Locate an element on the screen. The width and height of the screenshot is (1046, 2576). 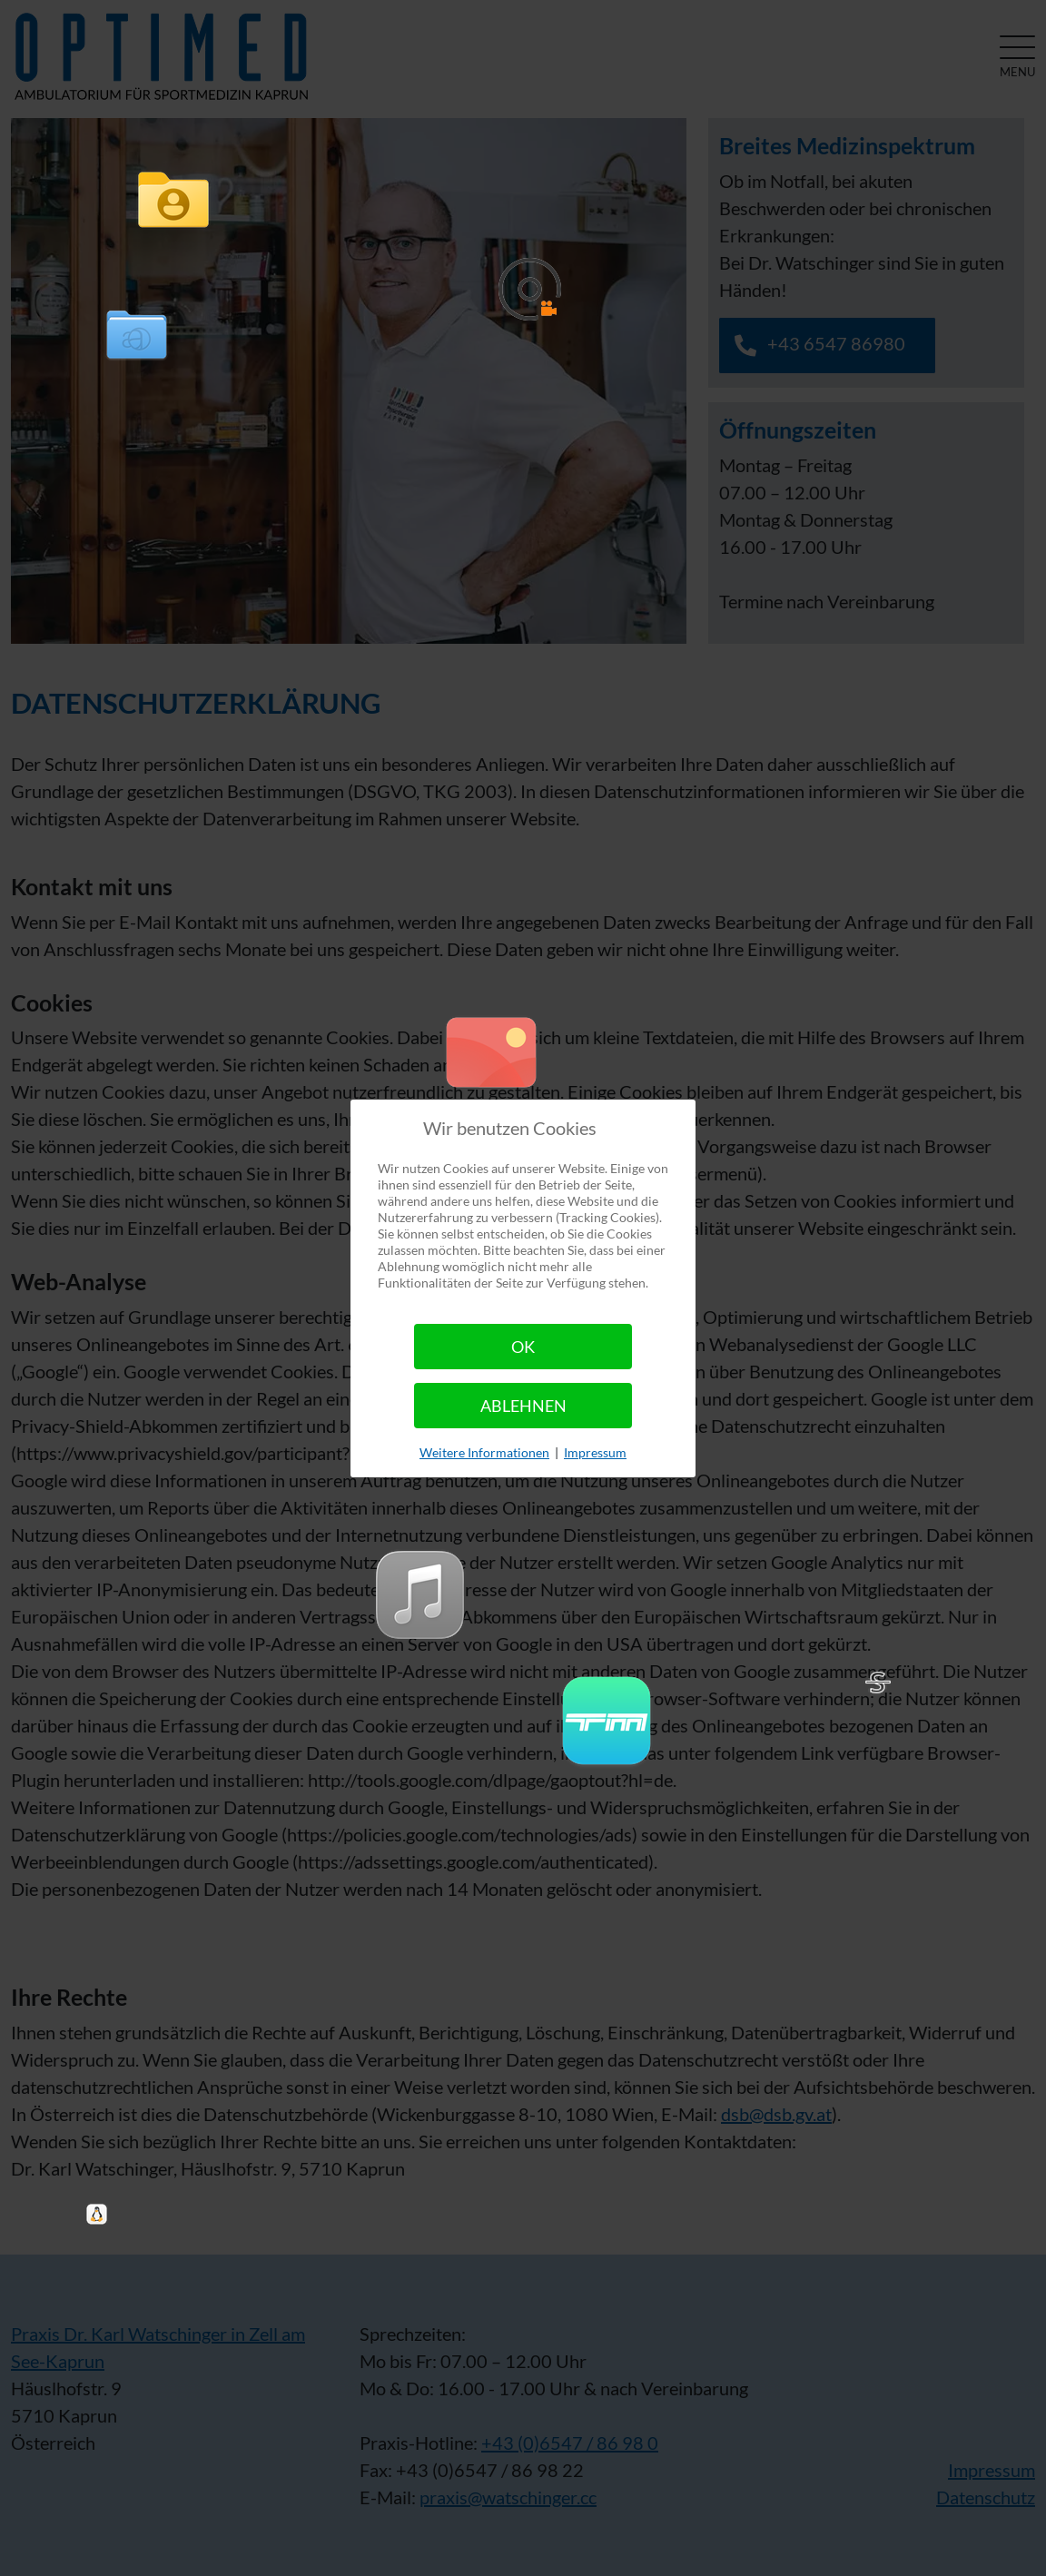
open linux system preferences is located at coordinates (96, 2214).